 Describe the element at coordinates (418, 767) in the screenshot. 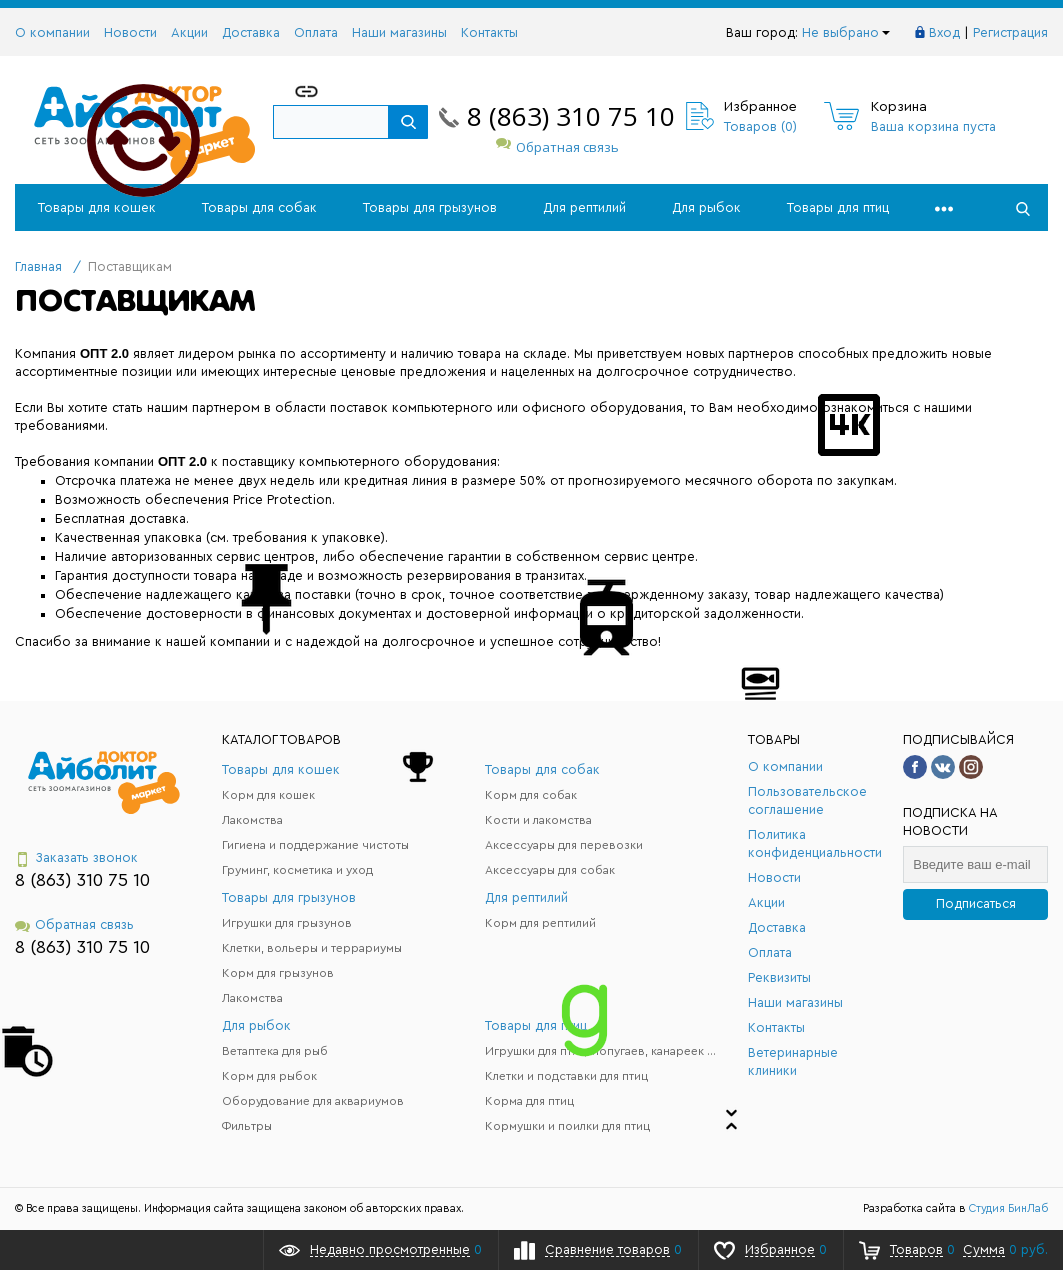

I see `view achievements or awards` at that location.